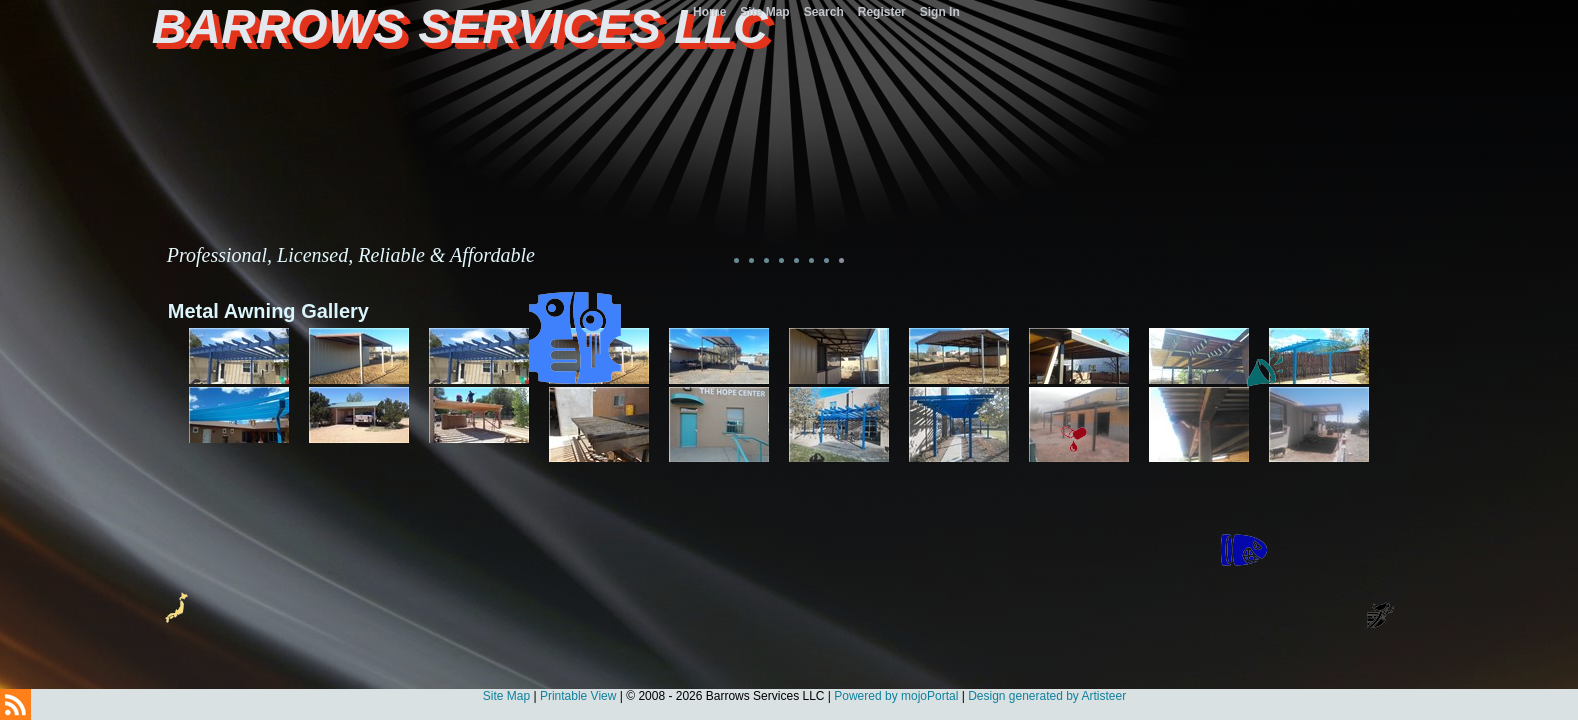 The width and height of the screenshot is (1578, 720). Describe the element at coordinates (1244, 550) in the screenshot. I see `bullet bill character from mario games` at that location.